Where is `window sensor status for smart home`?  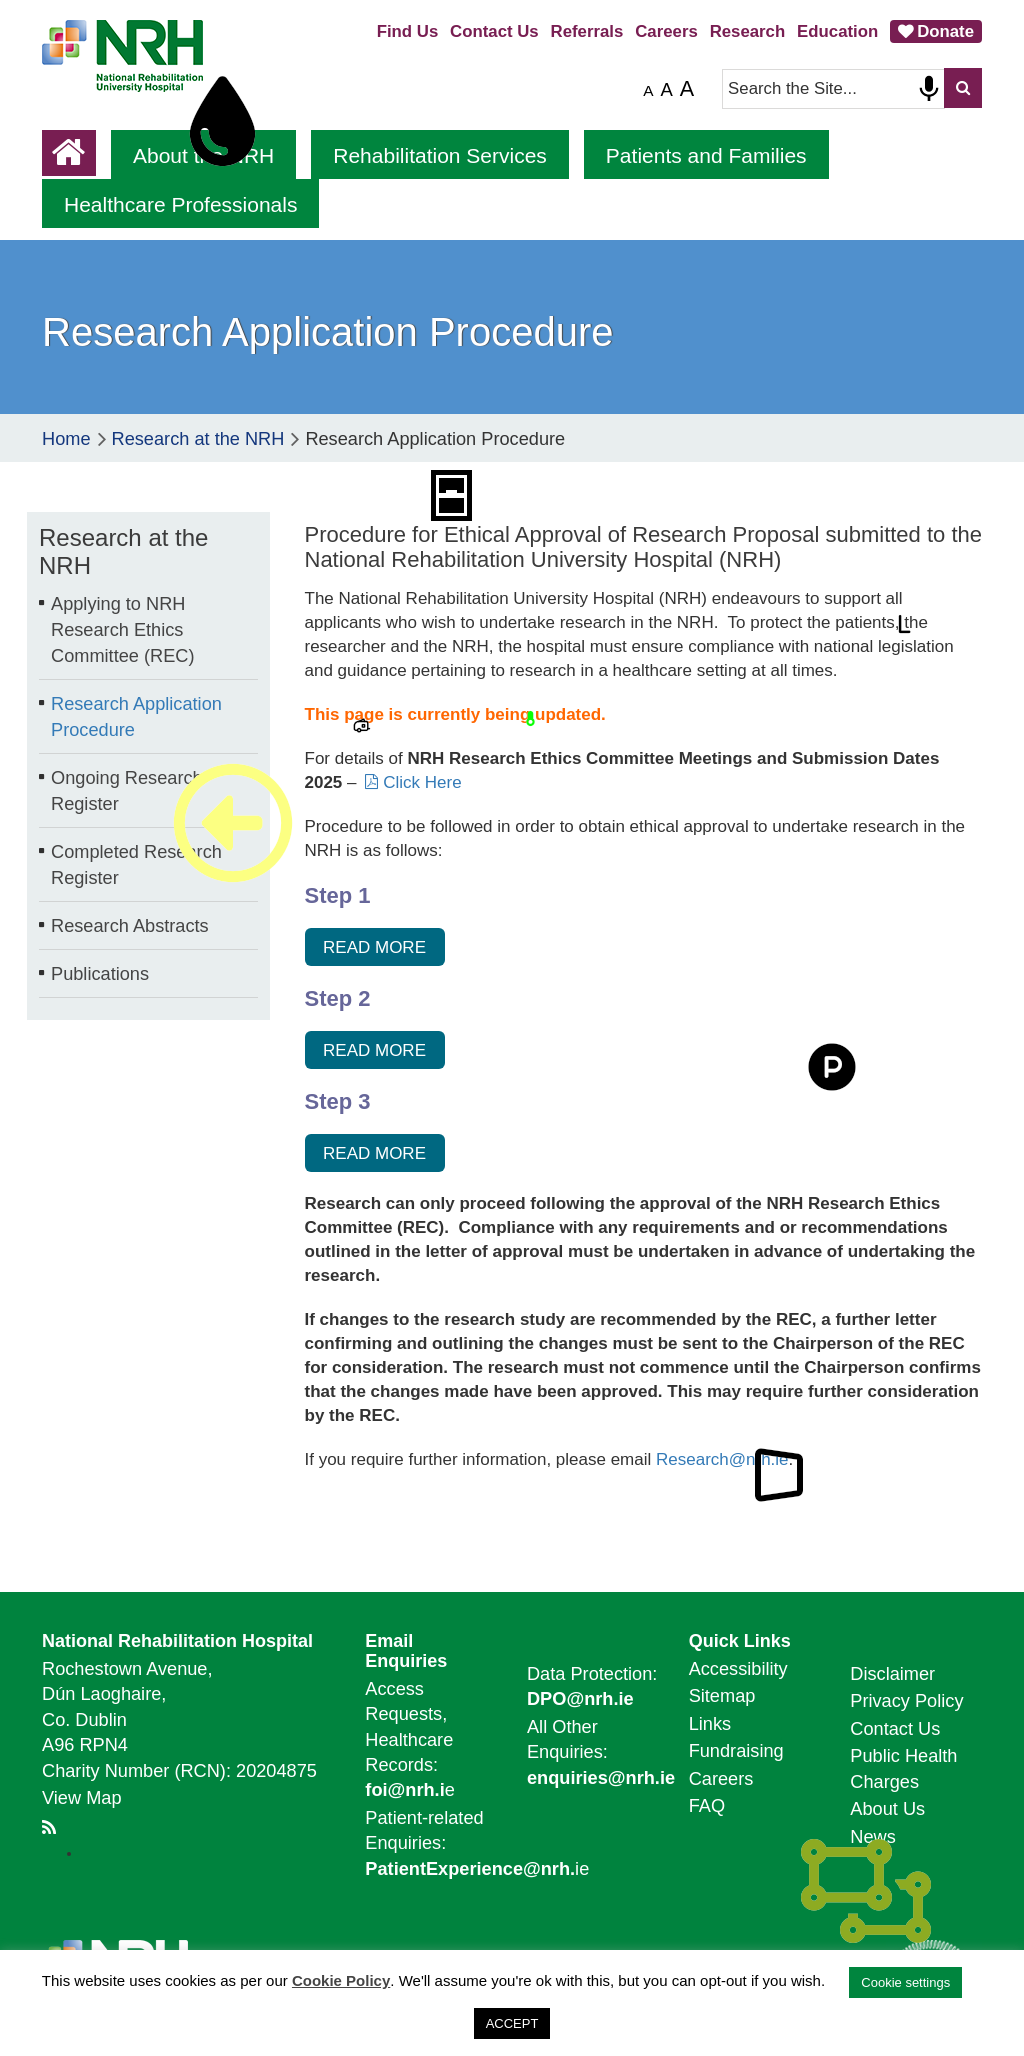 window sensor status for smart home is located at coordinates (451, 495).